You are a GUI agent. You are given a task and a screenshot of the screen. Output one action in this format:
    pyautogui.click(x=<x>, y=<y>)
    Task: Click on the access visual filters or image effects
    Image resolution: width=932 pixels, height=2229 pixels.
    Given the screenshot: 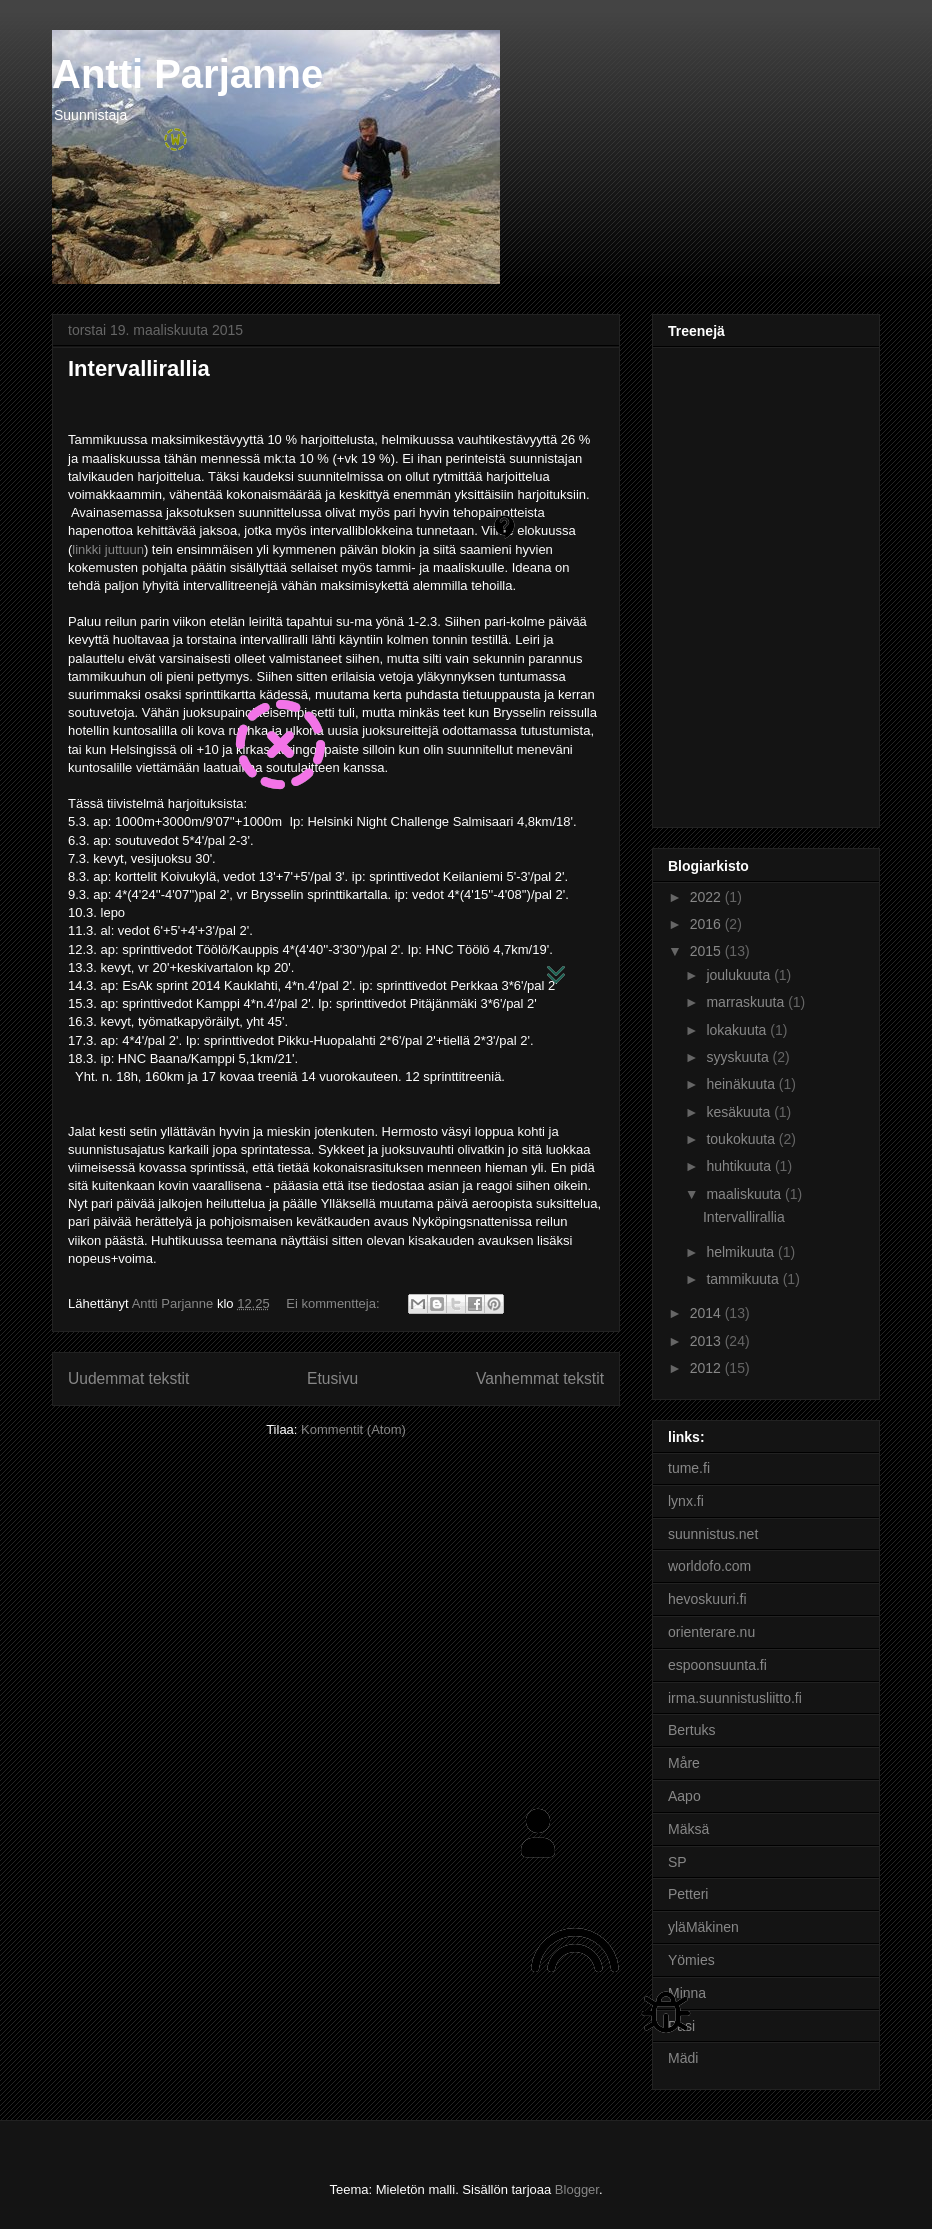 What is the action you would take?
    pyautogui.click(x=575, y=1952)
    